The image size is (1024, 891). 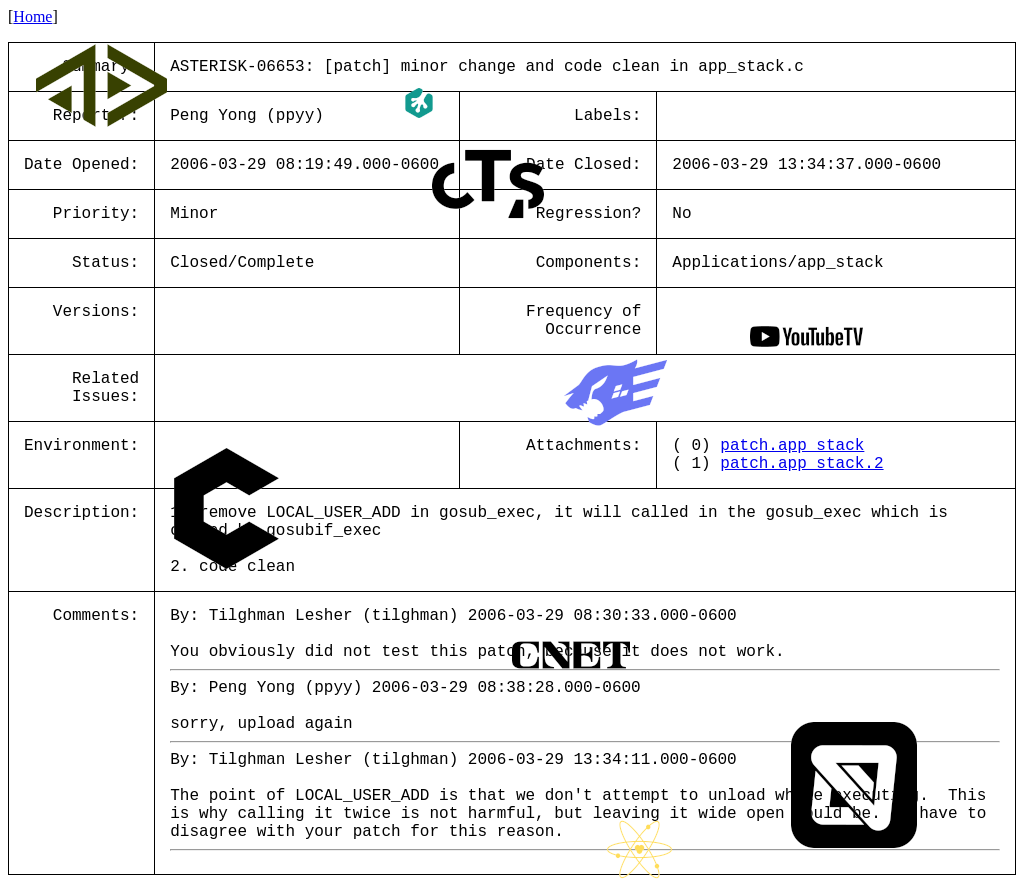 What do you see at coordinates (226, 508) in the screenshot?
I see `open Codio learning platform` at bounding box center [226, 508].